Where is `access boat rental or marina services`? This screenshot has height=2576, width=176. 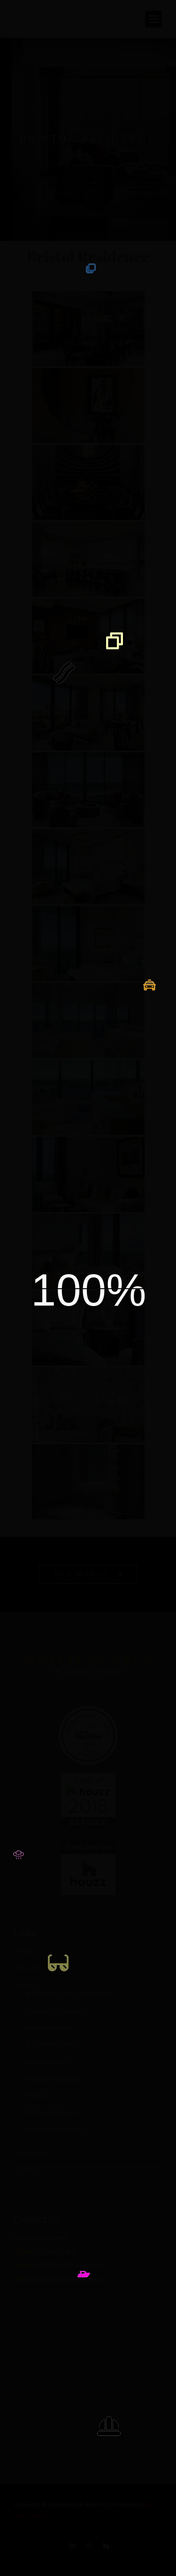
access boat rental or marina services is located at coordinates (84, 2274).